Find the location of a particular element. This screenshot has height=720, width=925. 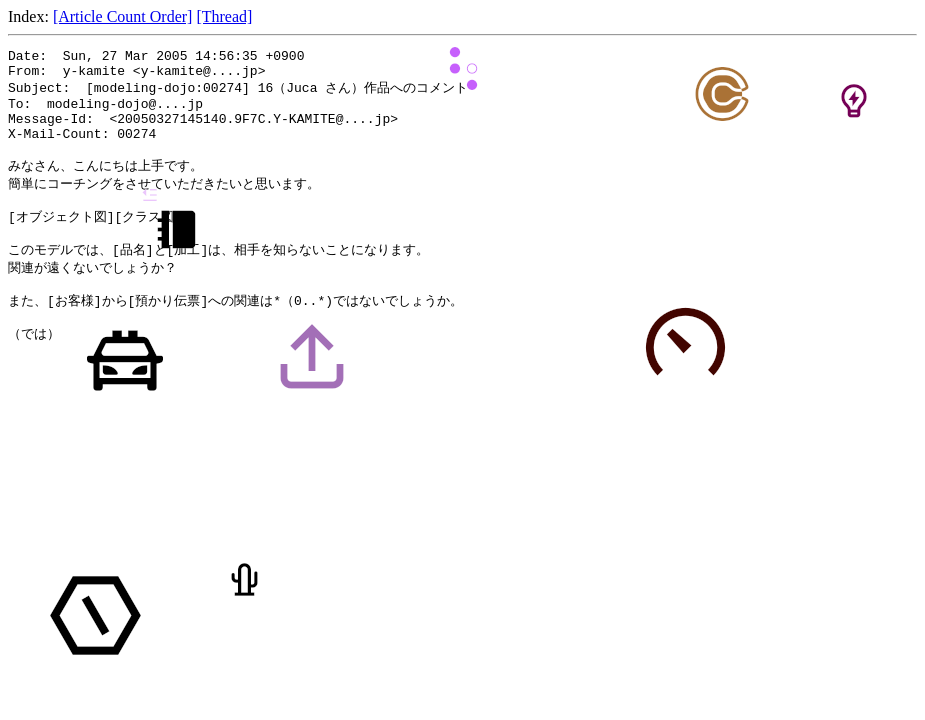

D-Wave Systems company logo is located at coordinates (463, 68).